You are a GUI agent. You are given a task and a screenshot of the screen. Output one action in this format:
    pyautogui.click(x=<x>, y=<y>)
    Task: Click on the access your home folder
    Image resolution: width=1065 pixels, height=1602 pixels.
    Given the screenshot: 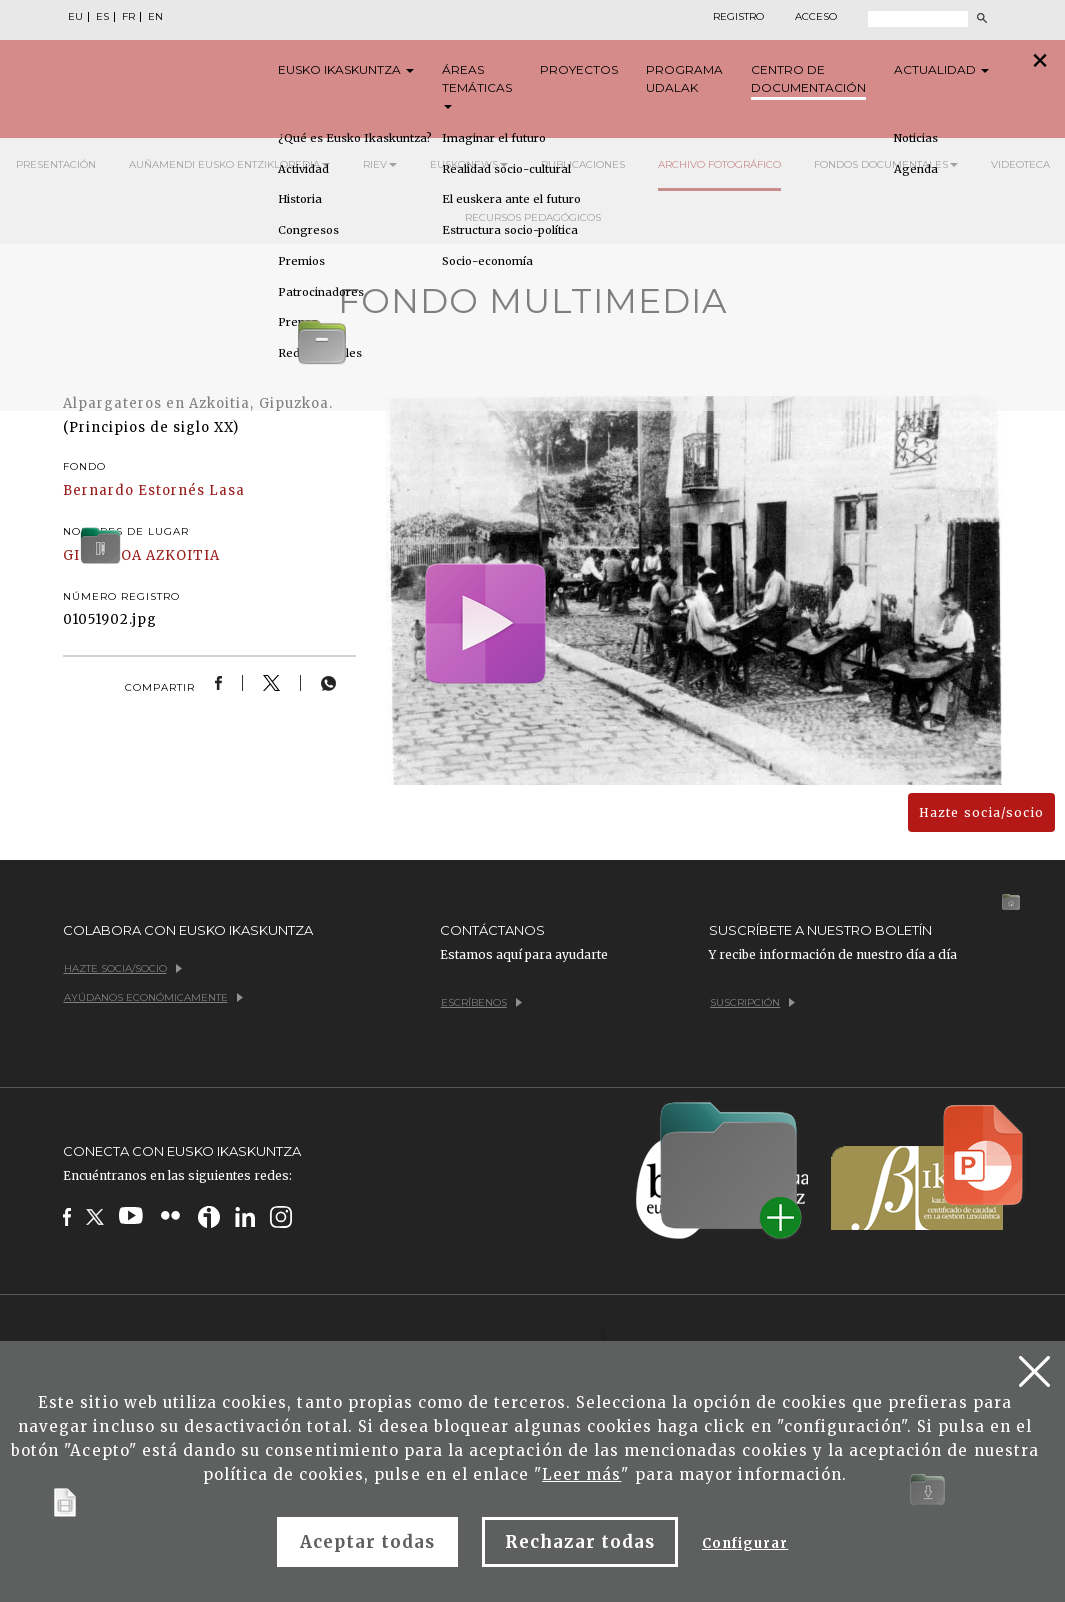 What is the action you would take?
    pyautogui.click(x=1011, y=902)
    